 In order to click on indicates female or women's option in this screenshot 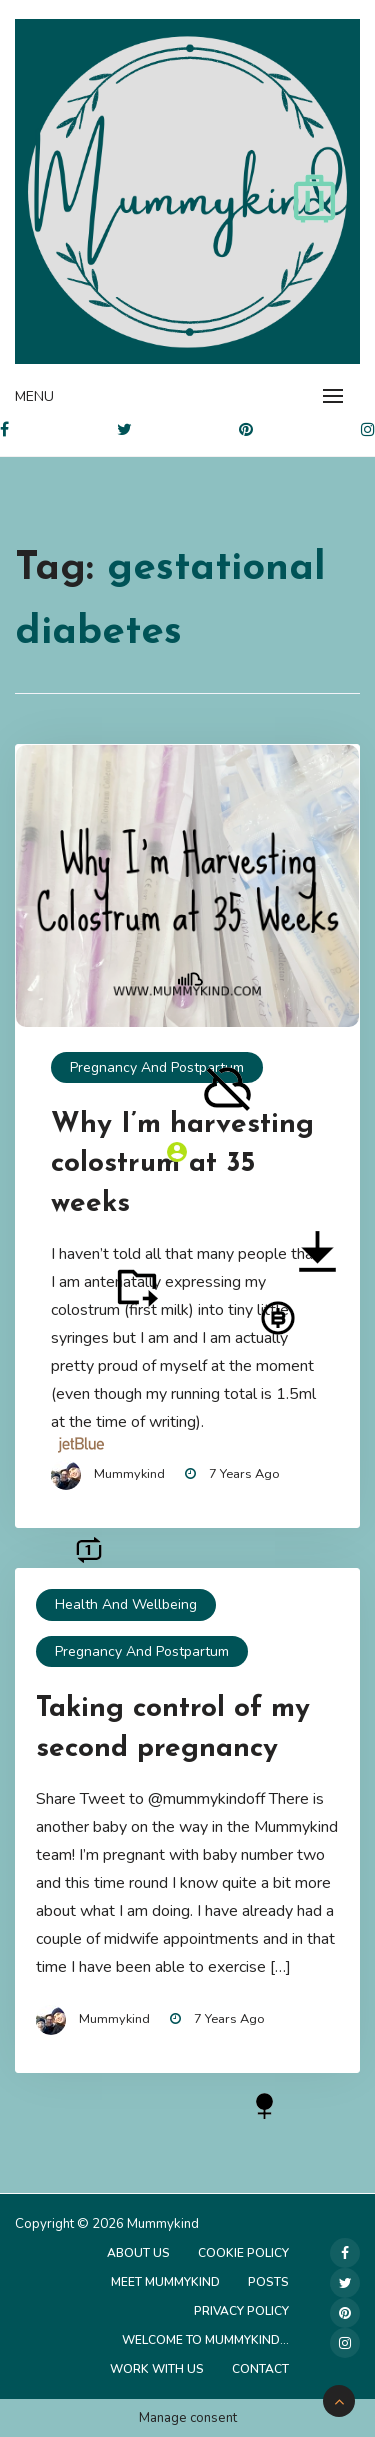, I will do `click(264, 2105)`.